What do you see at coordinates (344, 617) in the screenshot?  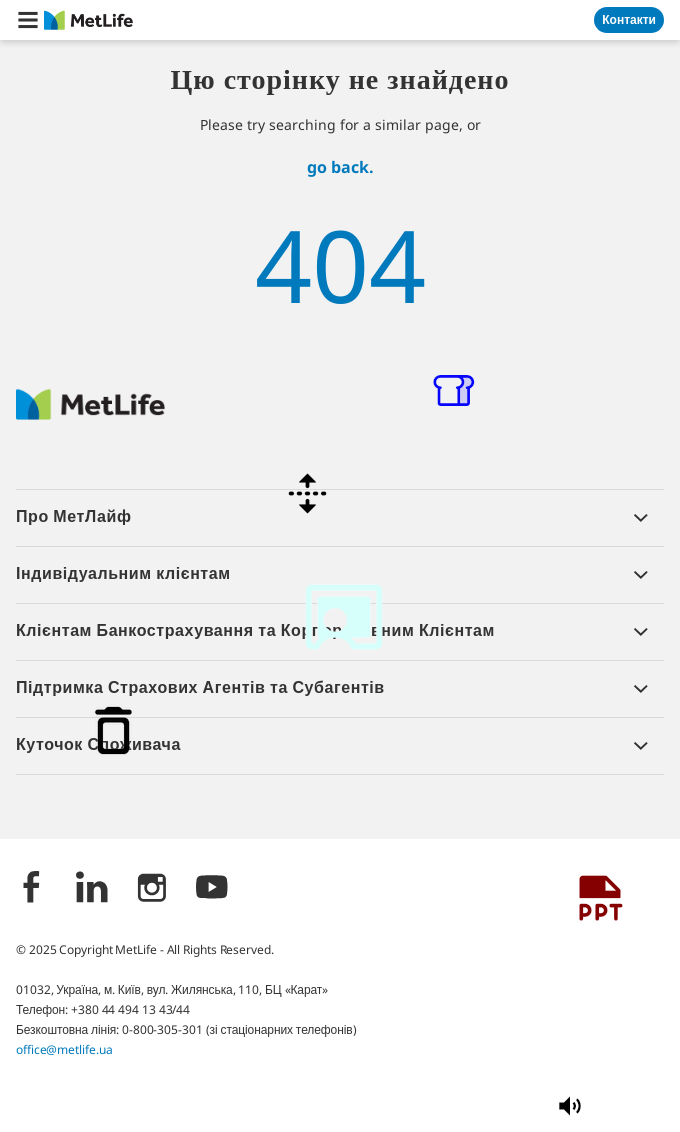 I see `access teaching or presentation mode` at bounding box center [344, 617].